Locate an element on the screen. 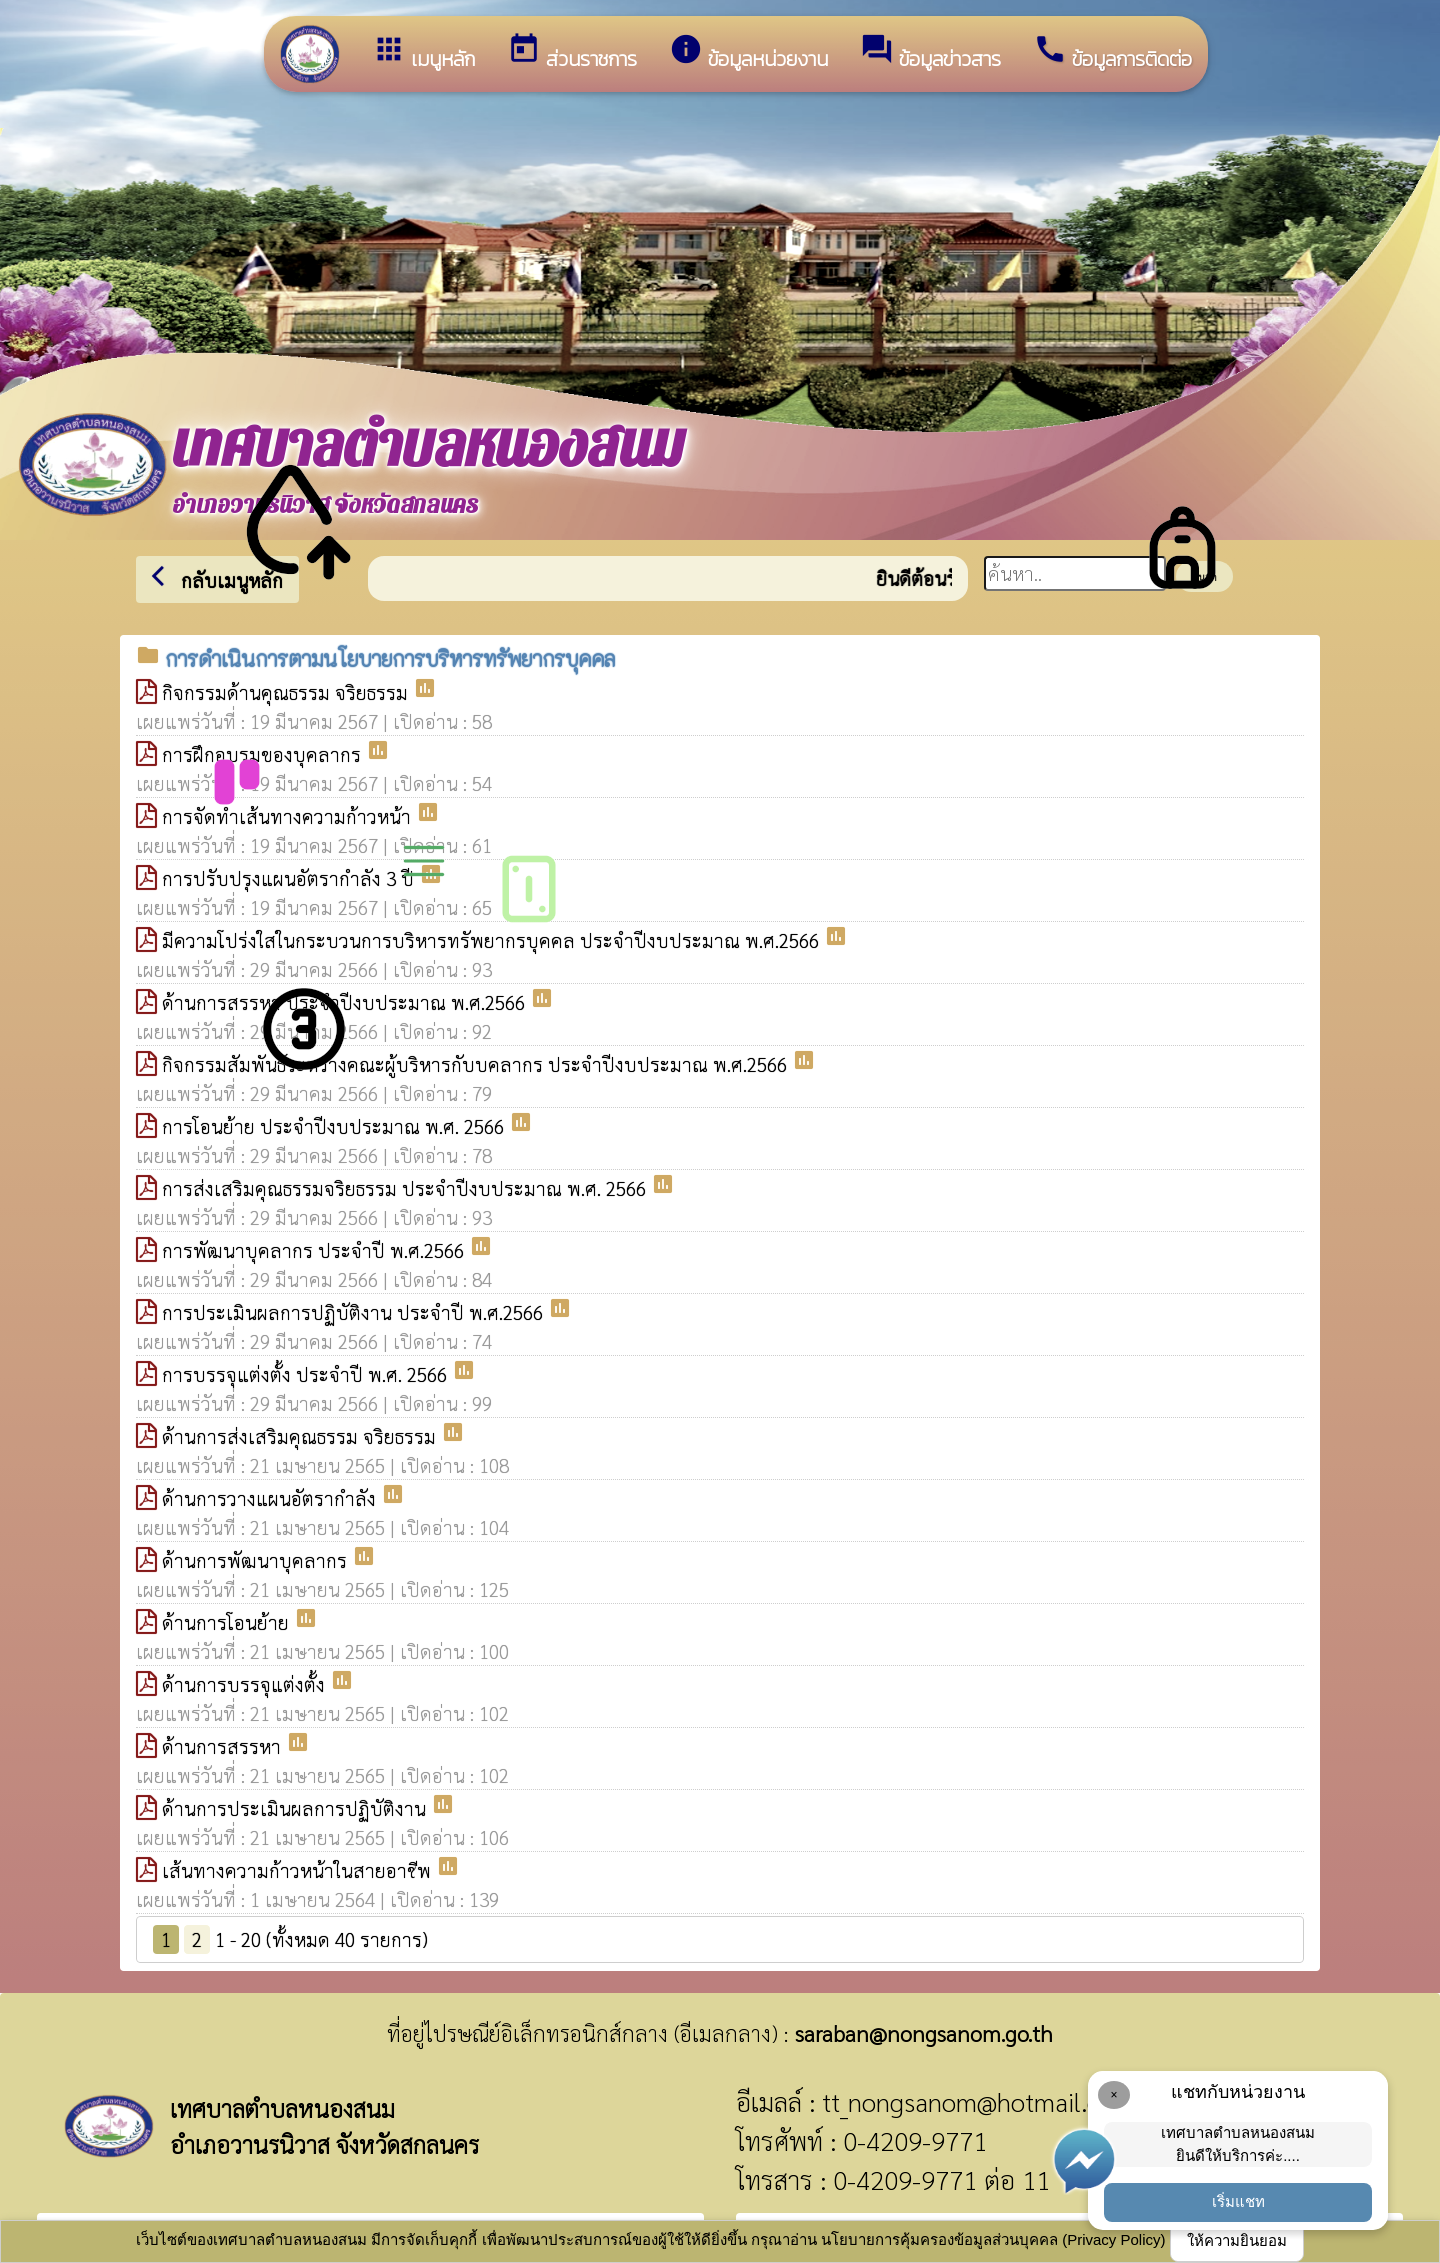 The height and width of the screenshot is (2263, 1440). access your inventory or stored items is located at coordinates (1182, 547).